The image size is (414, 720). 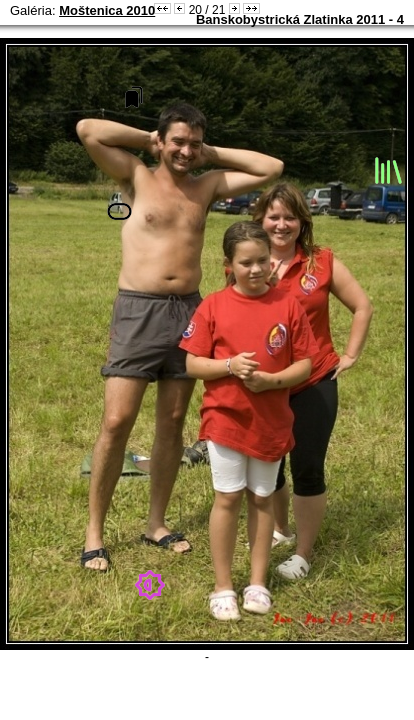 What do you see at coordinates (150, 585) in the screenshot?
I see `adjust screen brightness` at bounding box center [150, 585].